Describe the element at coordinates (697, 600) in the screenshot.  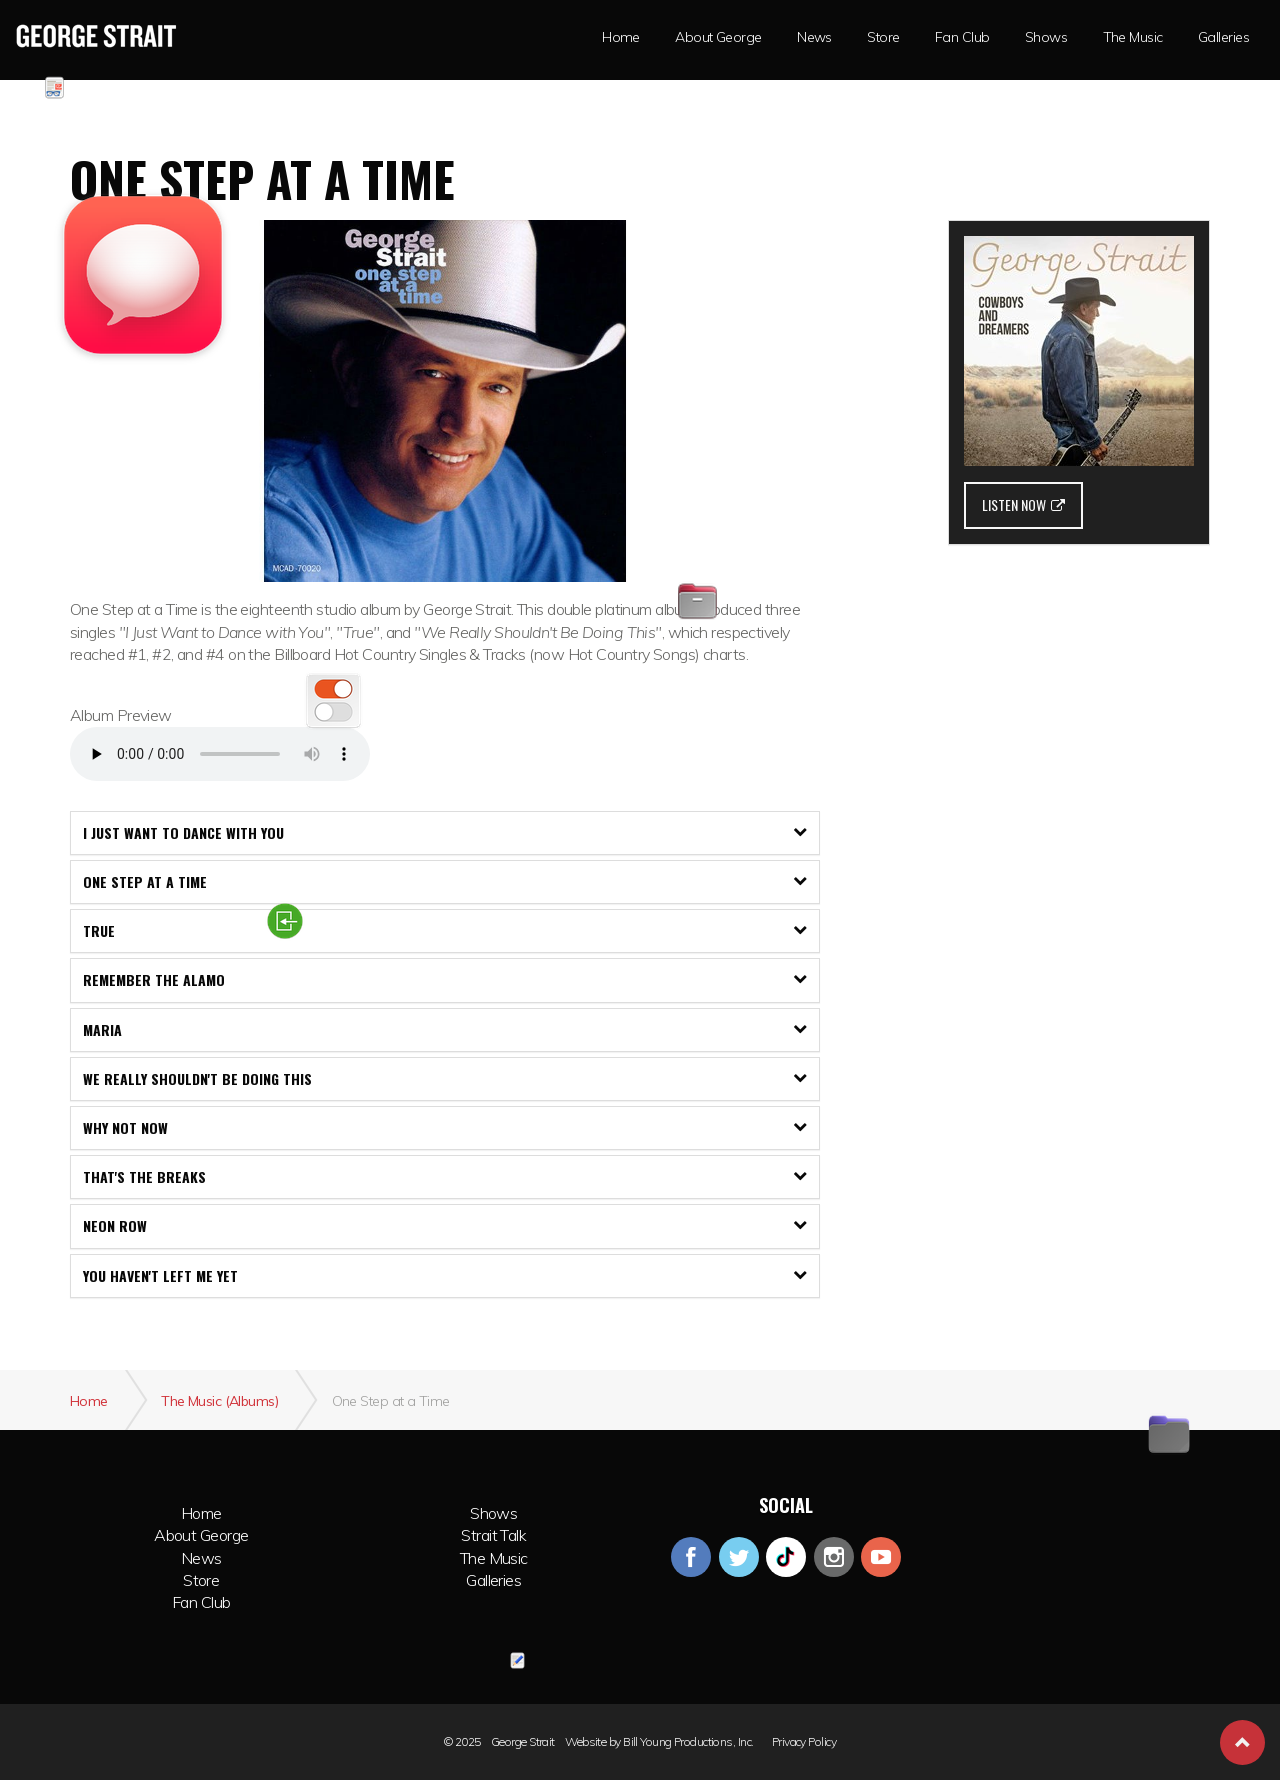
I see `open the file manager application` at that location.